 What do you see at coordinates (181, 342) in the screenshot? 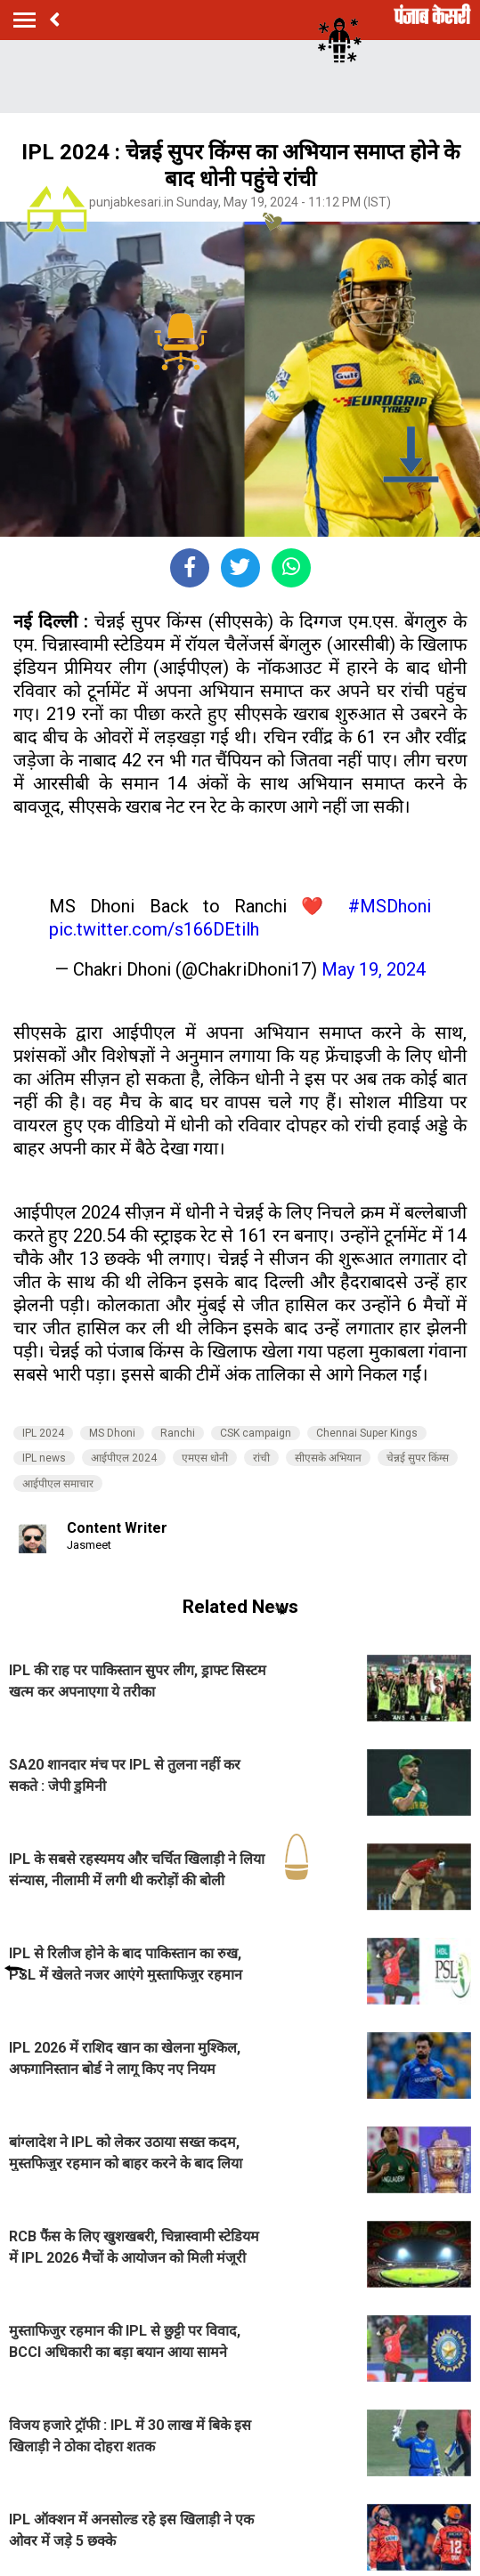
I see `browse office furniture options` at bounding box center [181, 342].